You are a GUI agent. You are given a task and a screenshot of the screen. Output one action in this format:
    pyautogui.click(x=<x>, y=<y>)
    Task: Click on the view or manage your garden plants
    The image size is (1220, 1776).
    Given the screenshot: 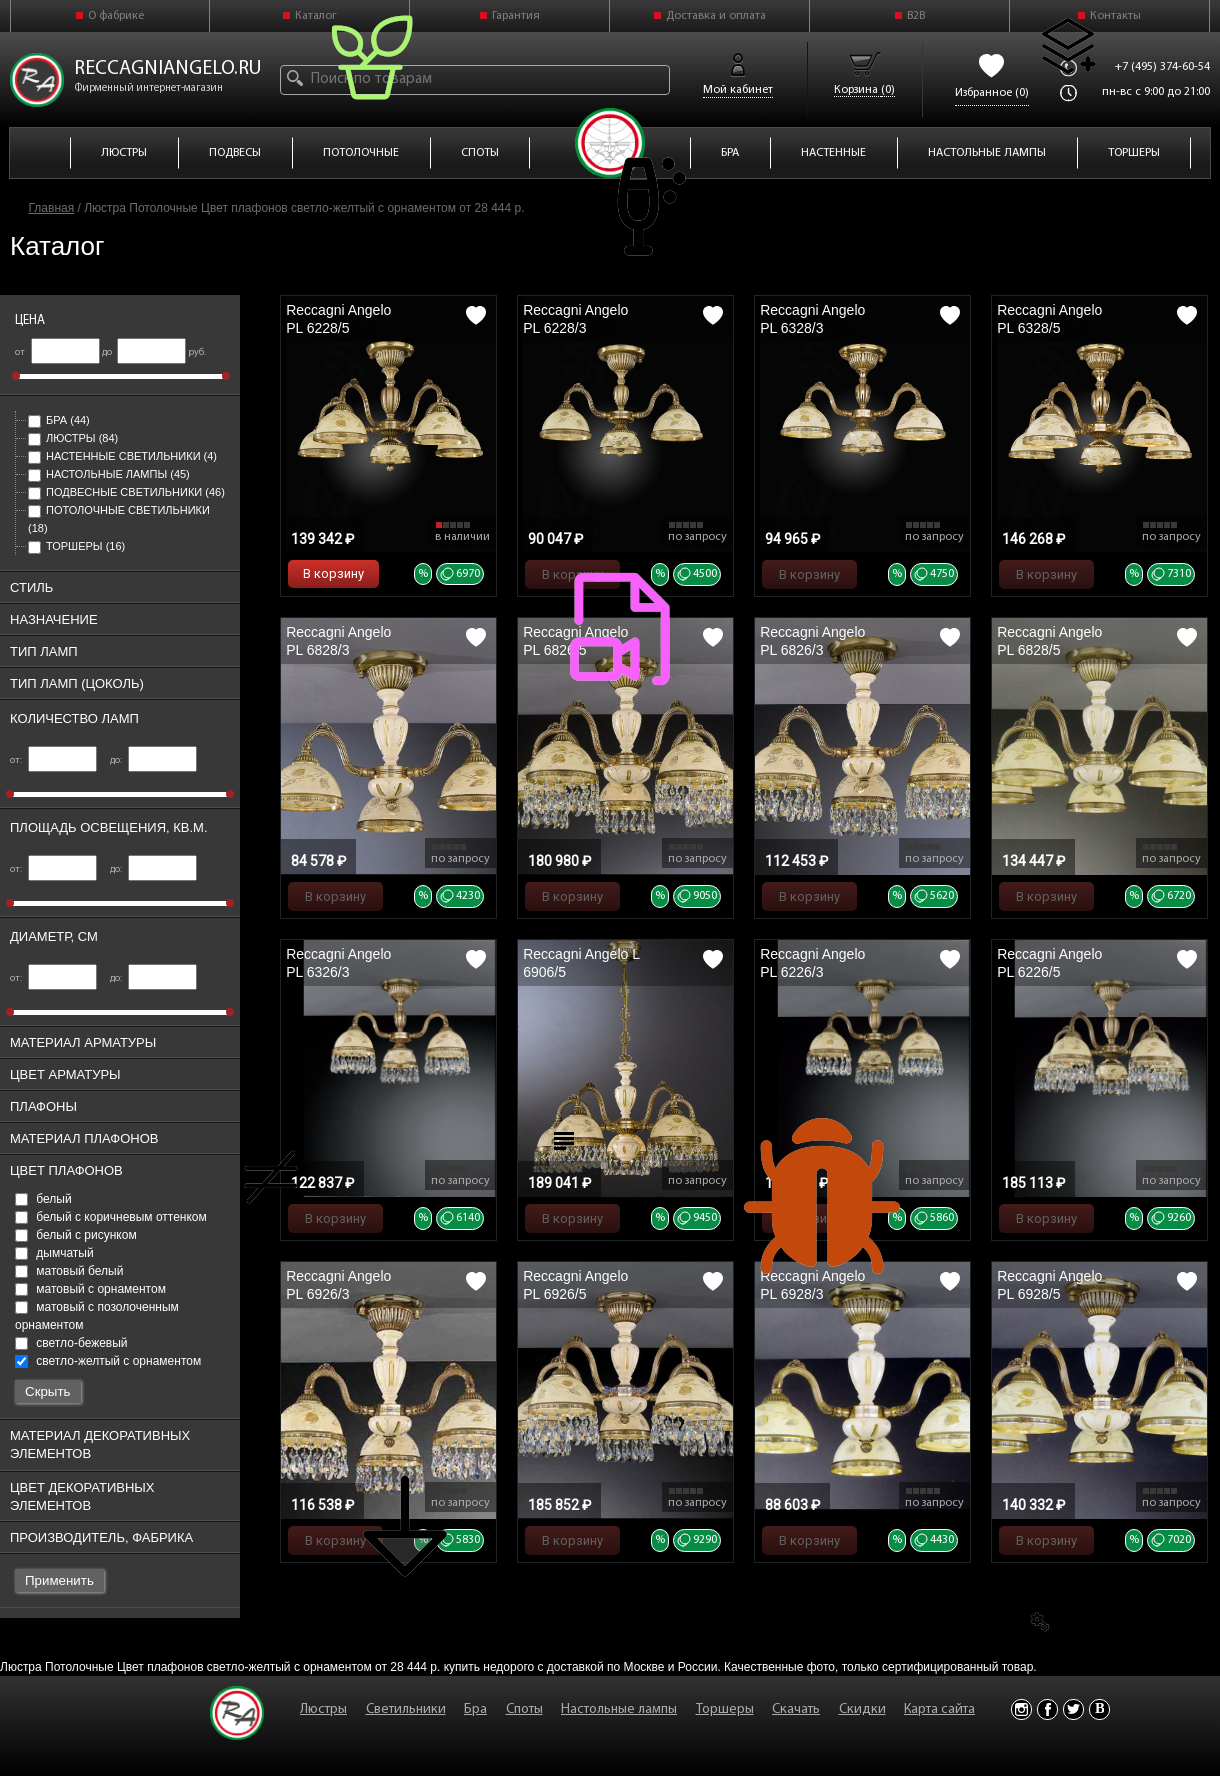 What is the action you would take?
    pyautogui.click(x=370, y=57)
    